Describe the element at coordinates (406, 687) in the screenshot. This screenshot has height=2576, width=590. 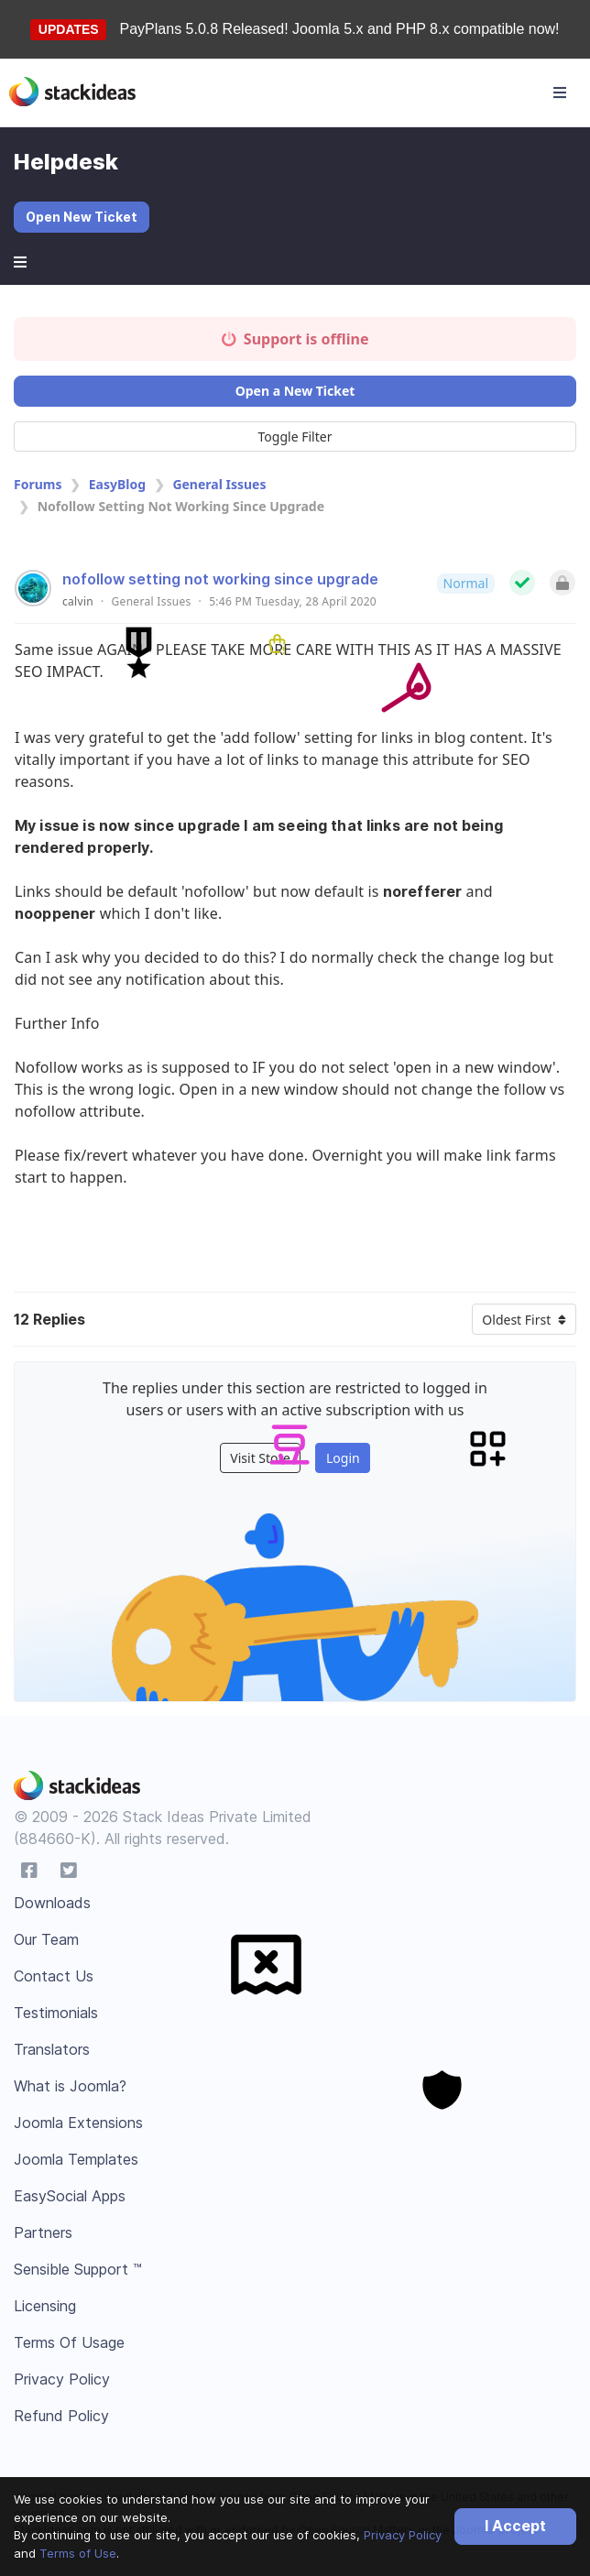
I see `ignite or start a fire feature` at that location.